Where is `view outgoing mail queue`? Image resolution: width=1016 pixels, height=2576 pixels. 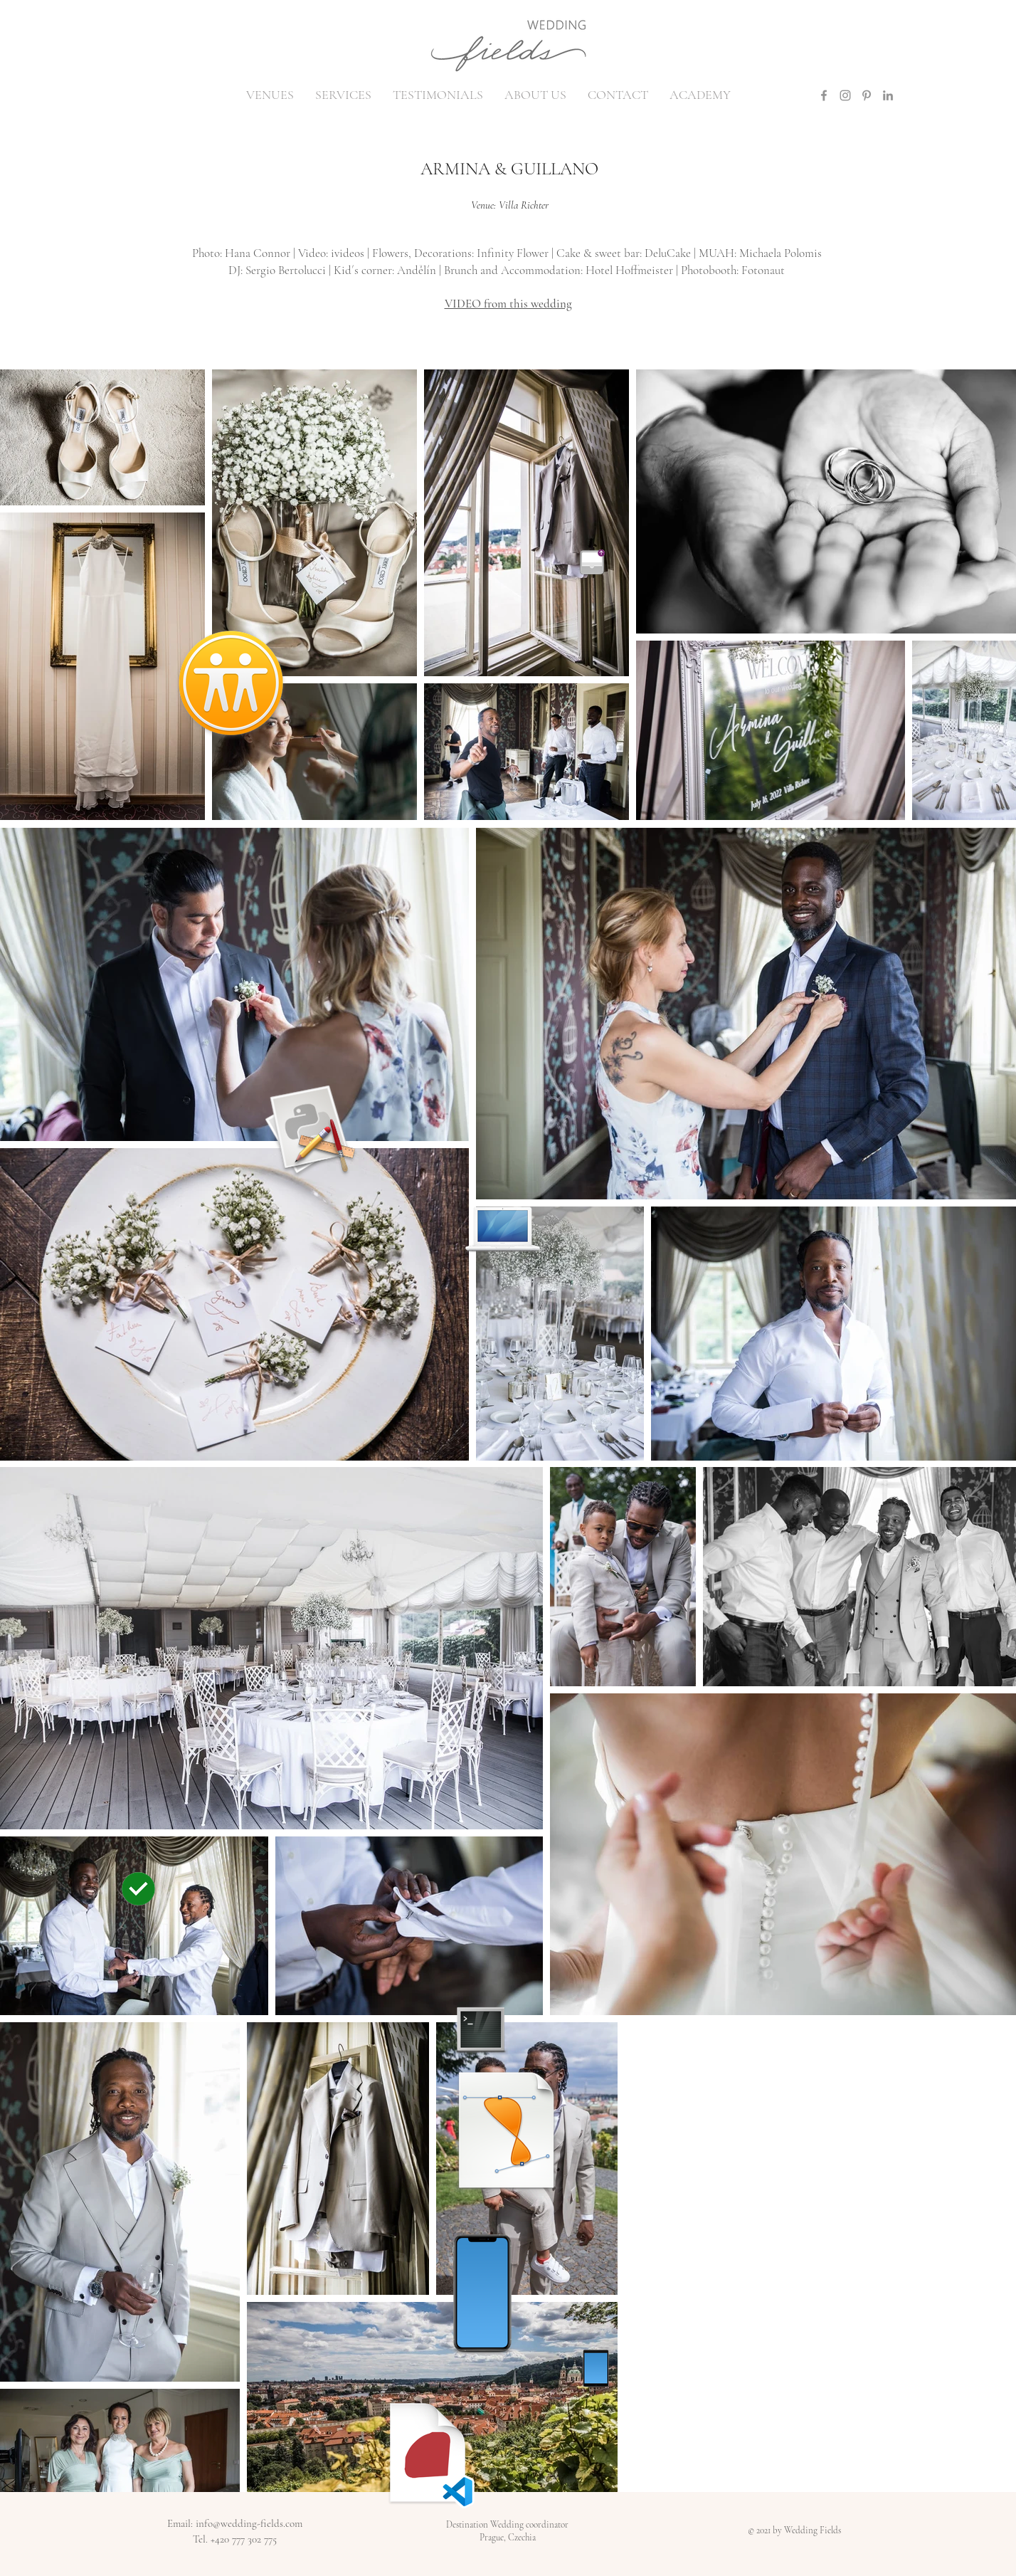
view outgoing mail queue is located at coordinates (592, 562).